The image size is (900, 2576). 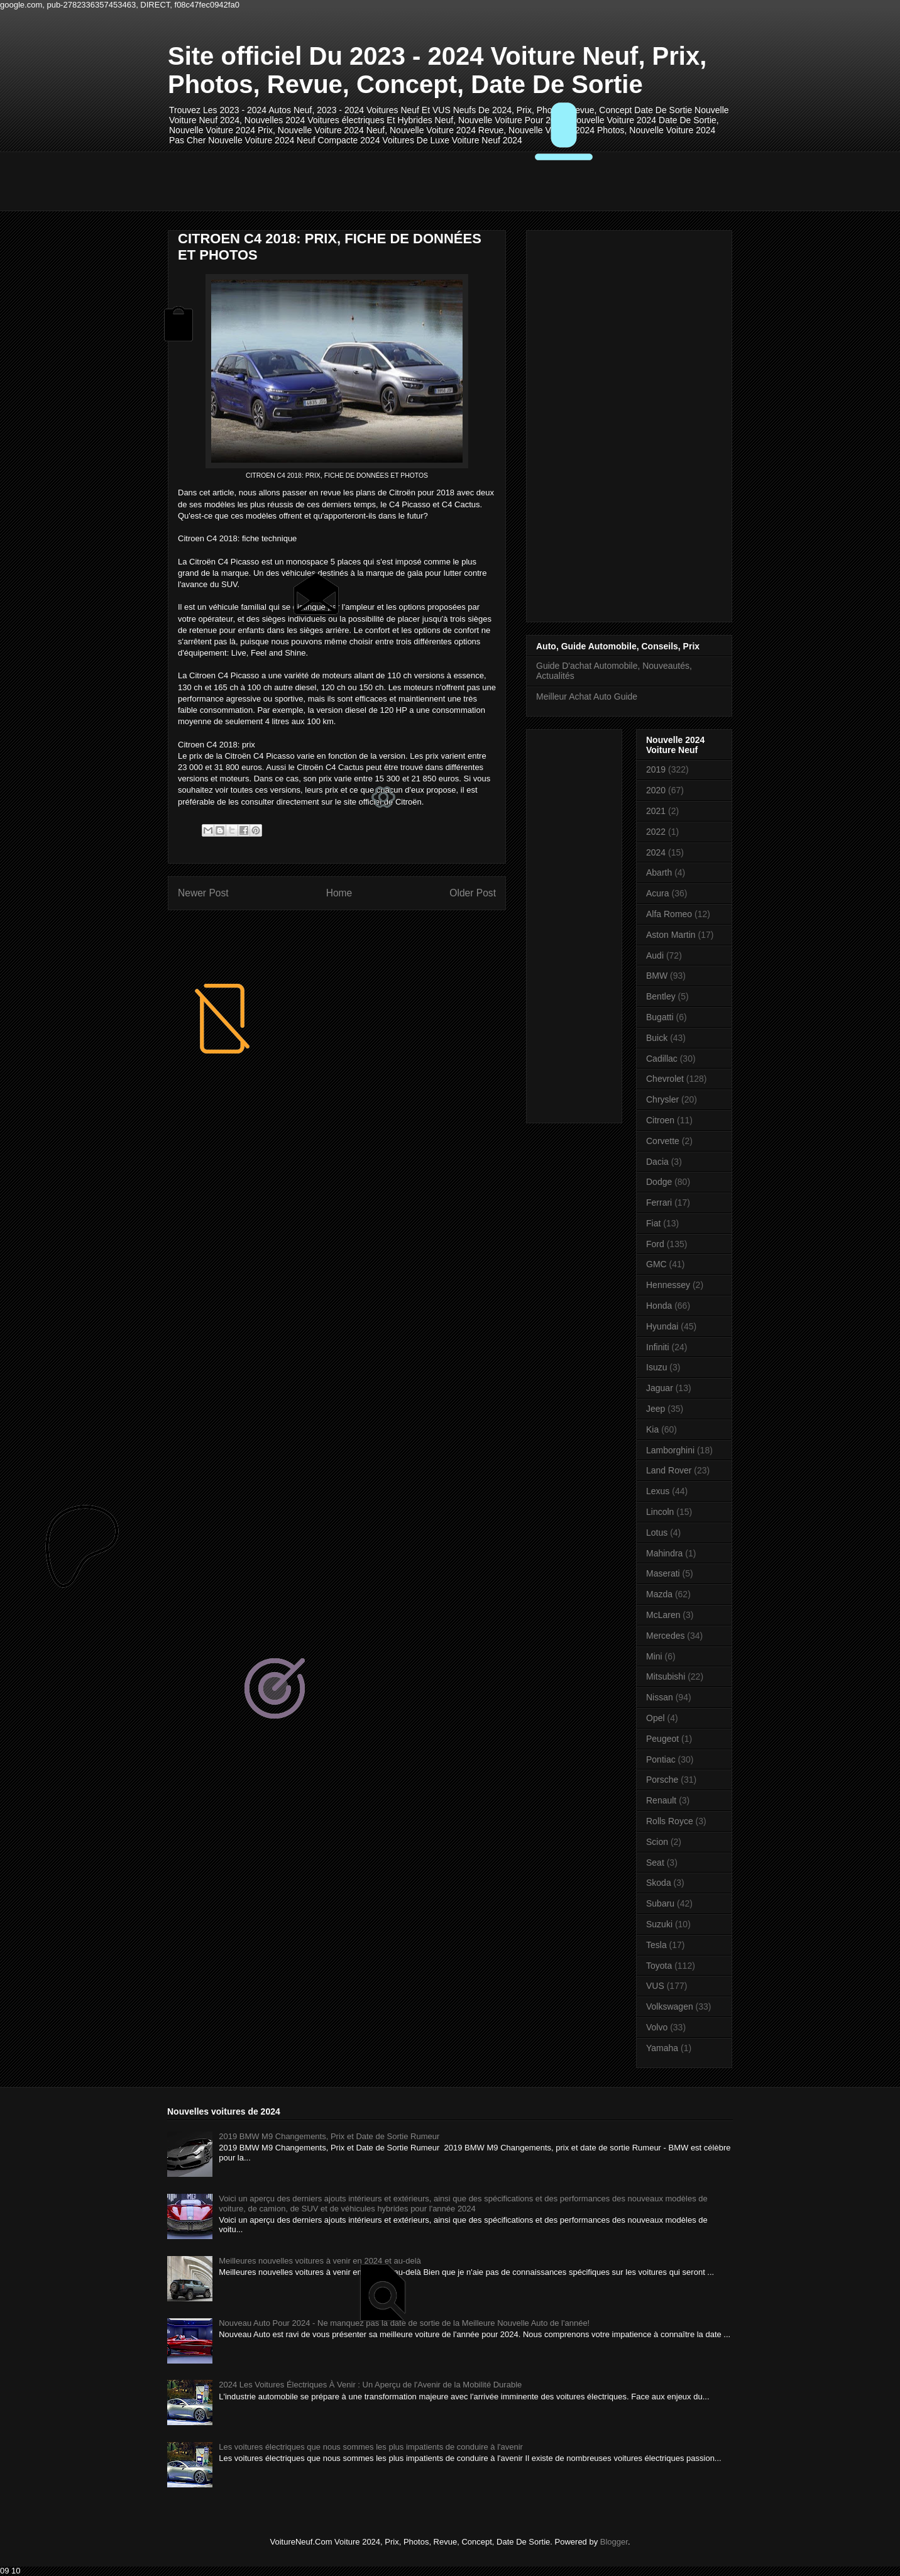 What do you see at coordinates (316, 595) in the screenshot?
I see `view an opened or read email message` at bounding box center [316, 595].